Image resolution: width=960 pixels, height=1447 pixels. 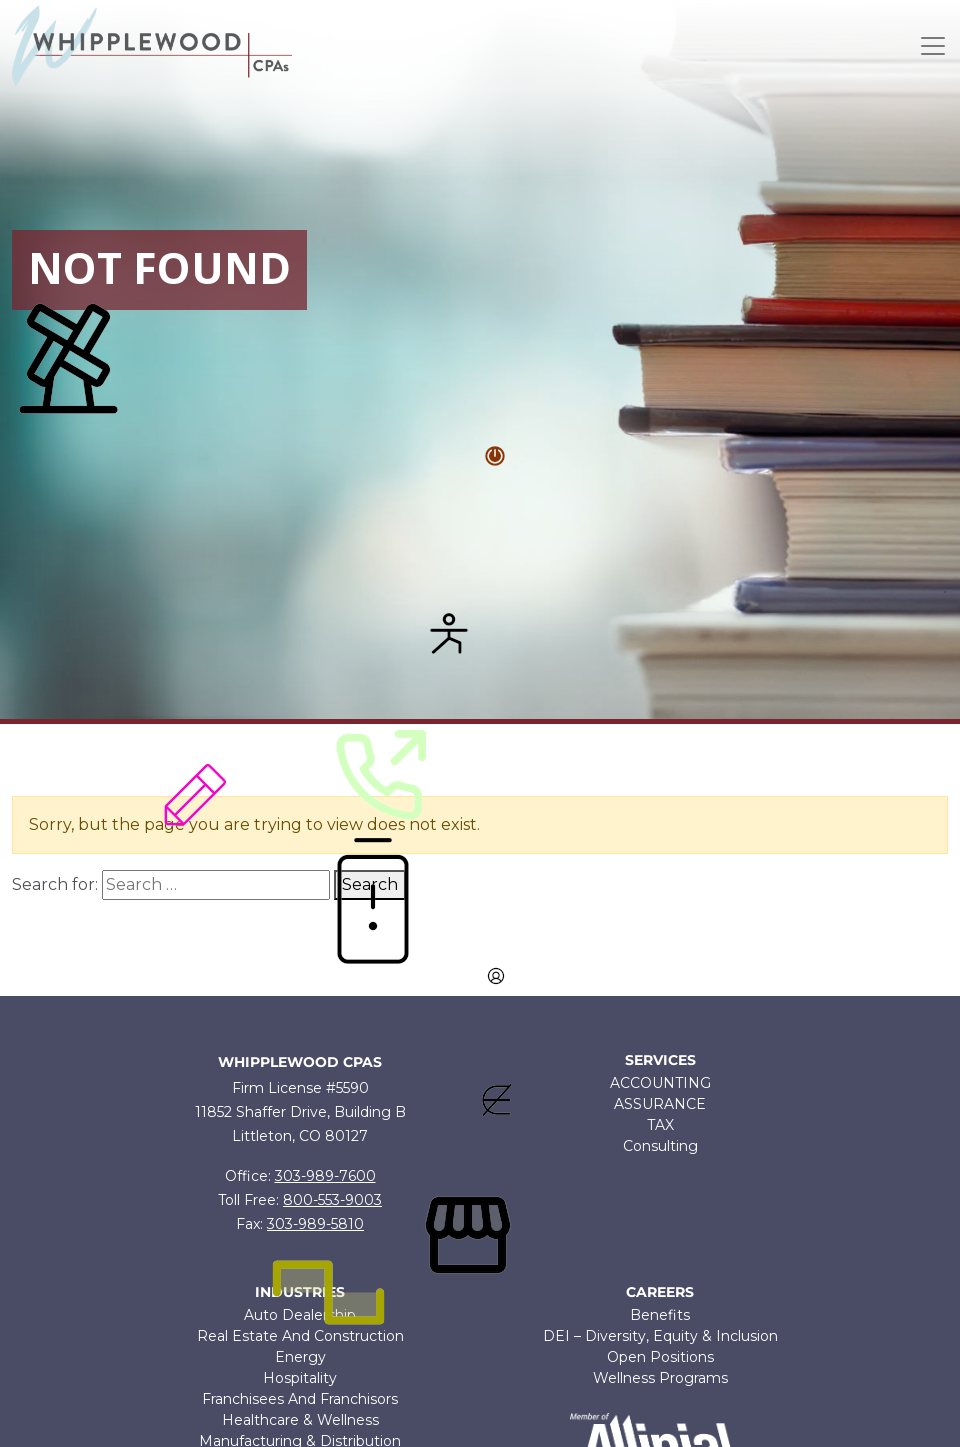 What do you see at coordinates (495, 456) in the screenshot?
I see `turn device on or off` at bounding box center [495, 456].